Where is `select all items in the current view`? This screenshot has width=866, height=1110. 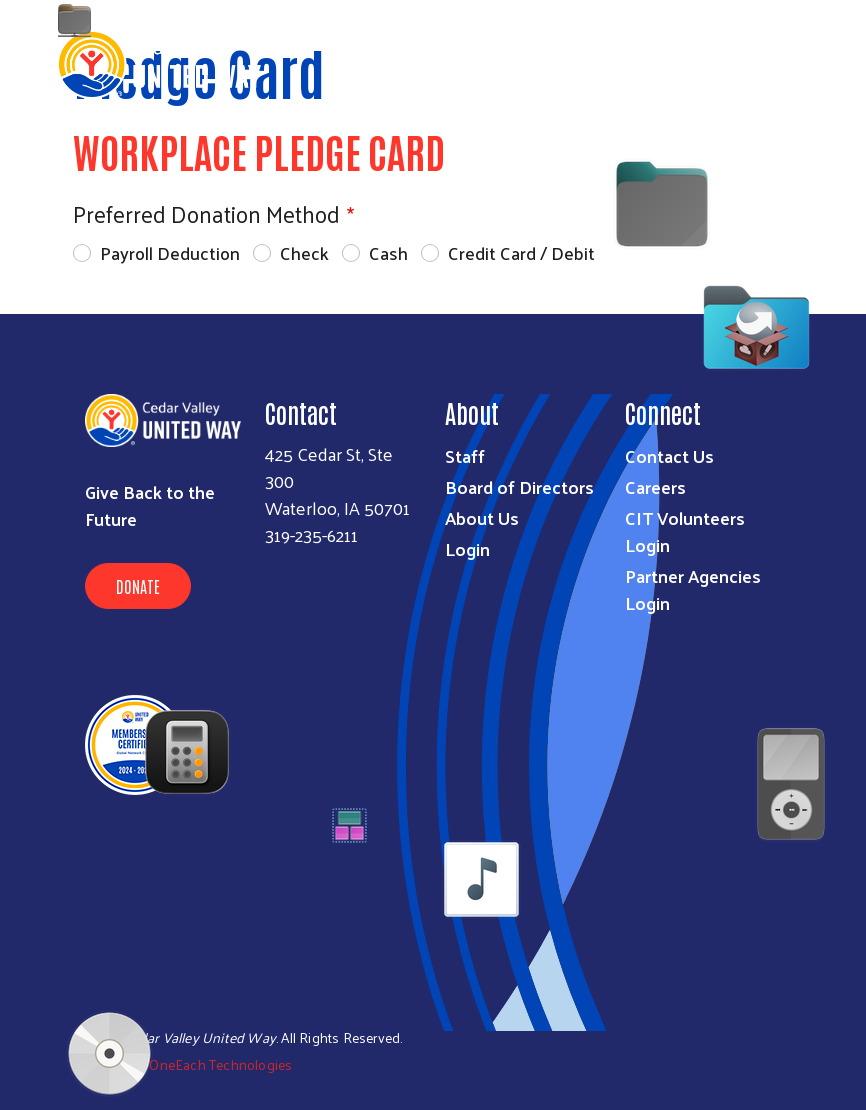
select all items in the current view is located at coordinates (349, 825).